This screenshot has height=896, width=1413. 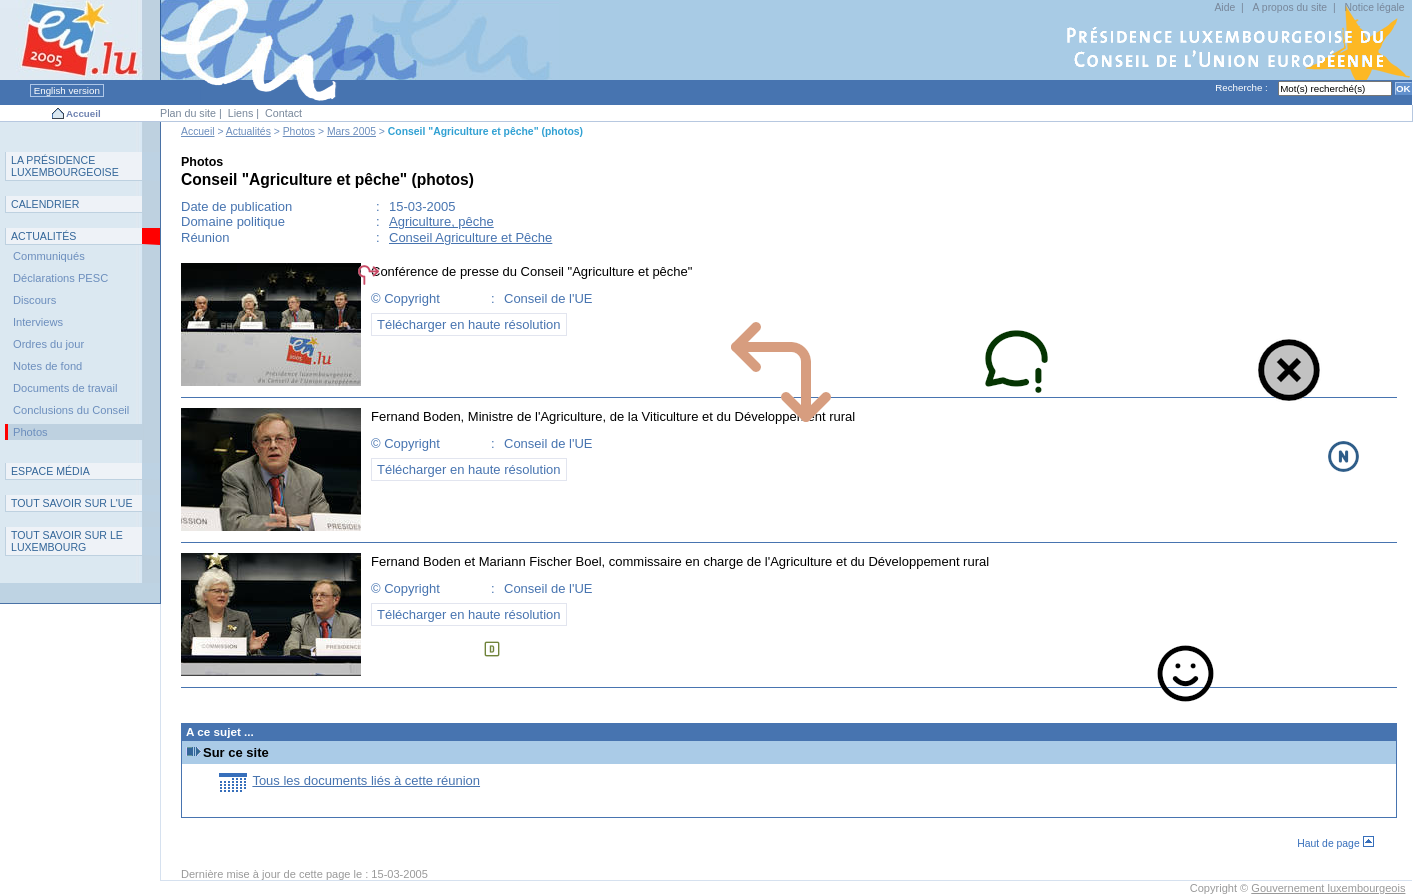 I want to click on indicates north direction on a map, so click(x=1343, y=456).